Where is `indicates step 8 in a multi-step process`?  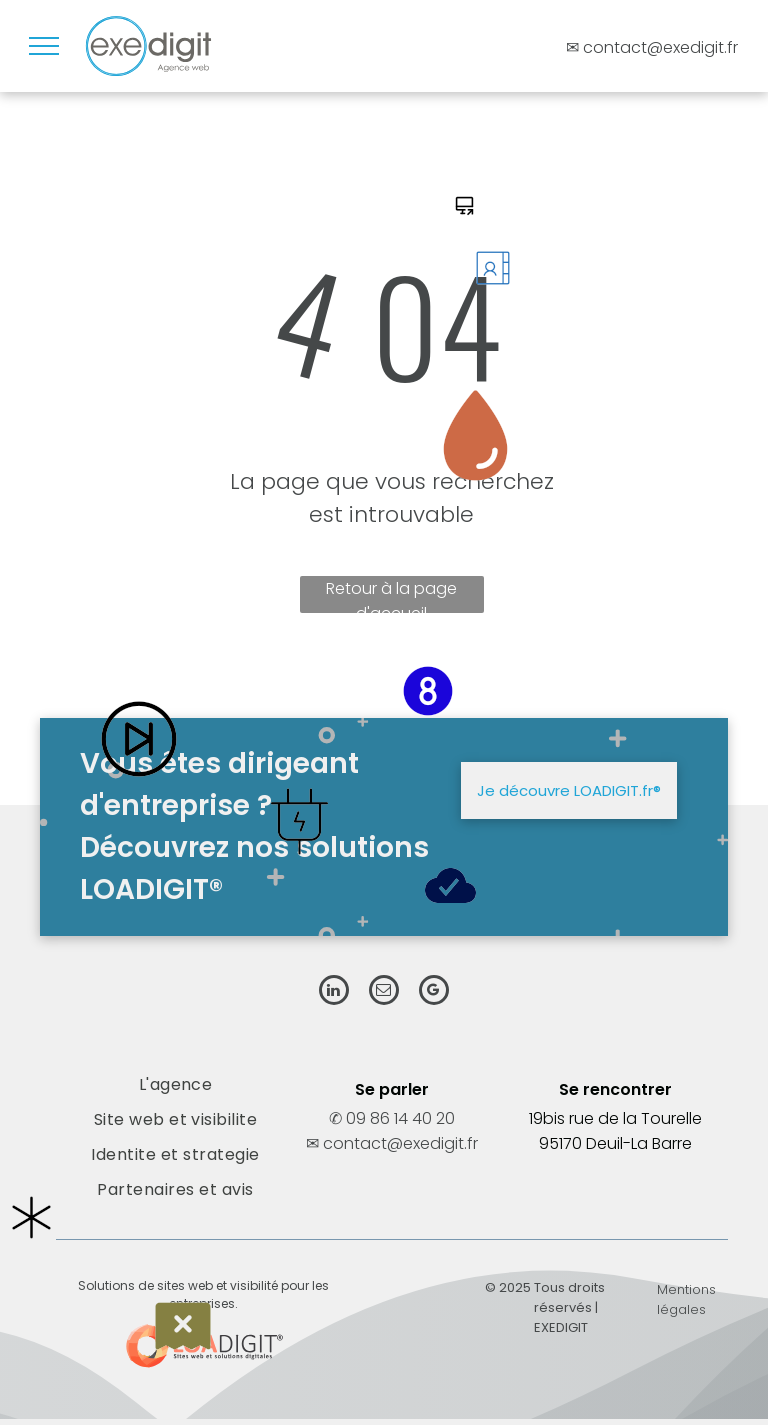
indicates step 8 in a multi-step process is located at coordinates (428, 691).